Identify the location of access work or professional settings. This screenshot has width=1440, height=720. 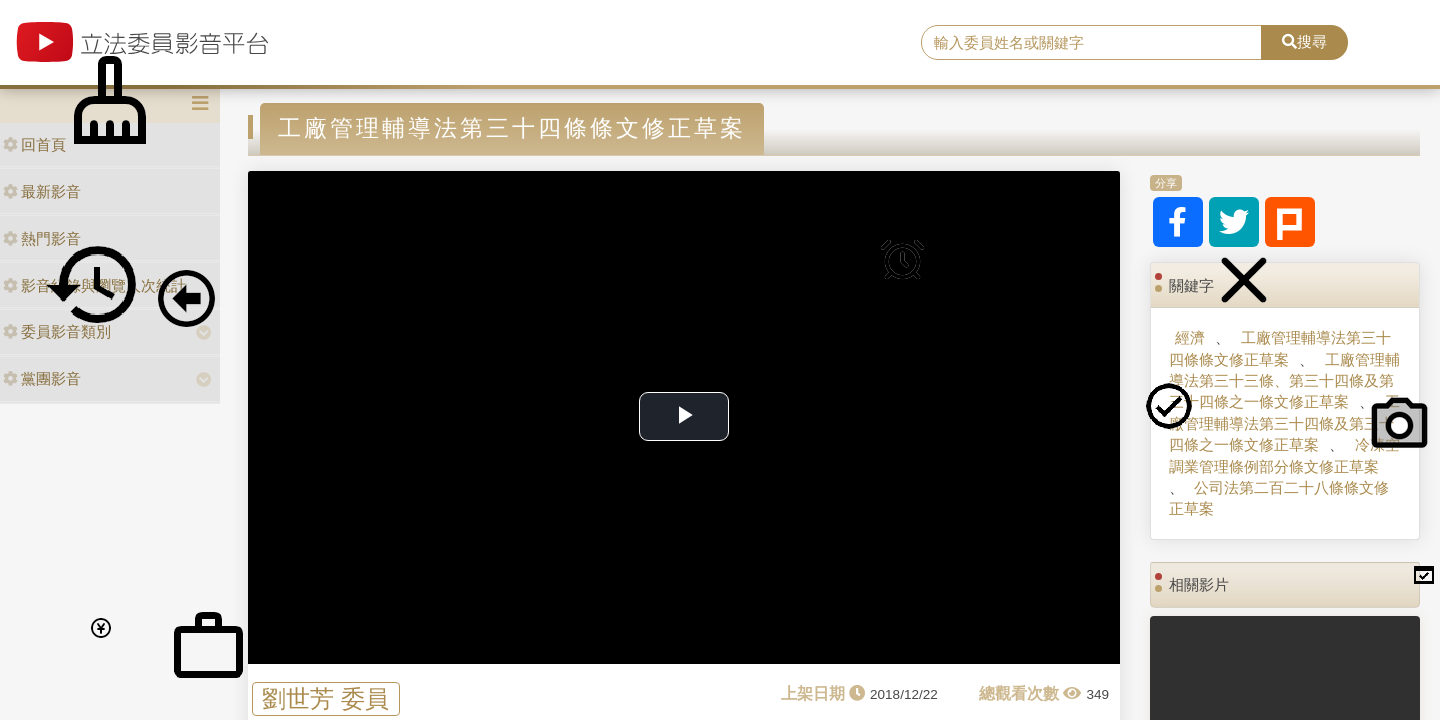
(208, 646).